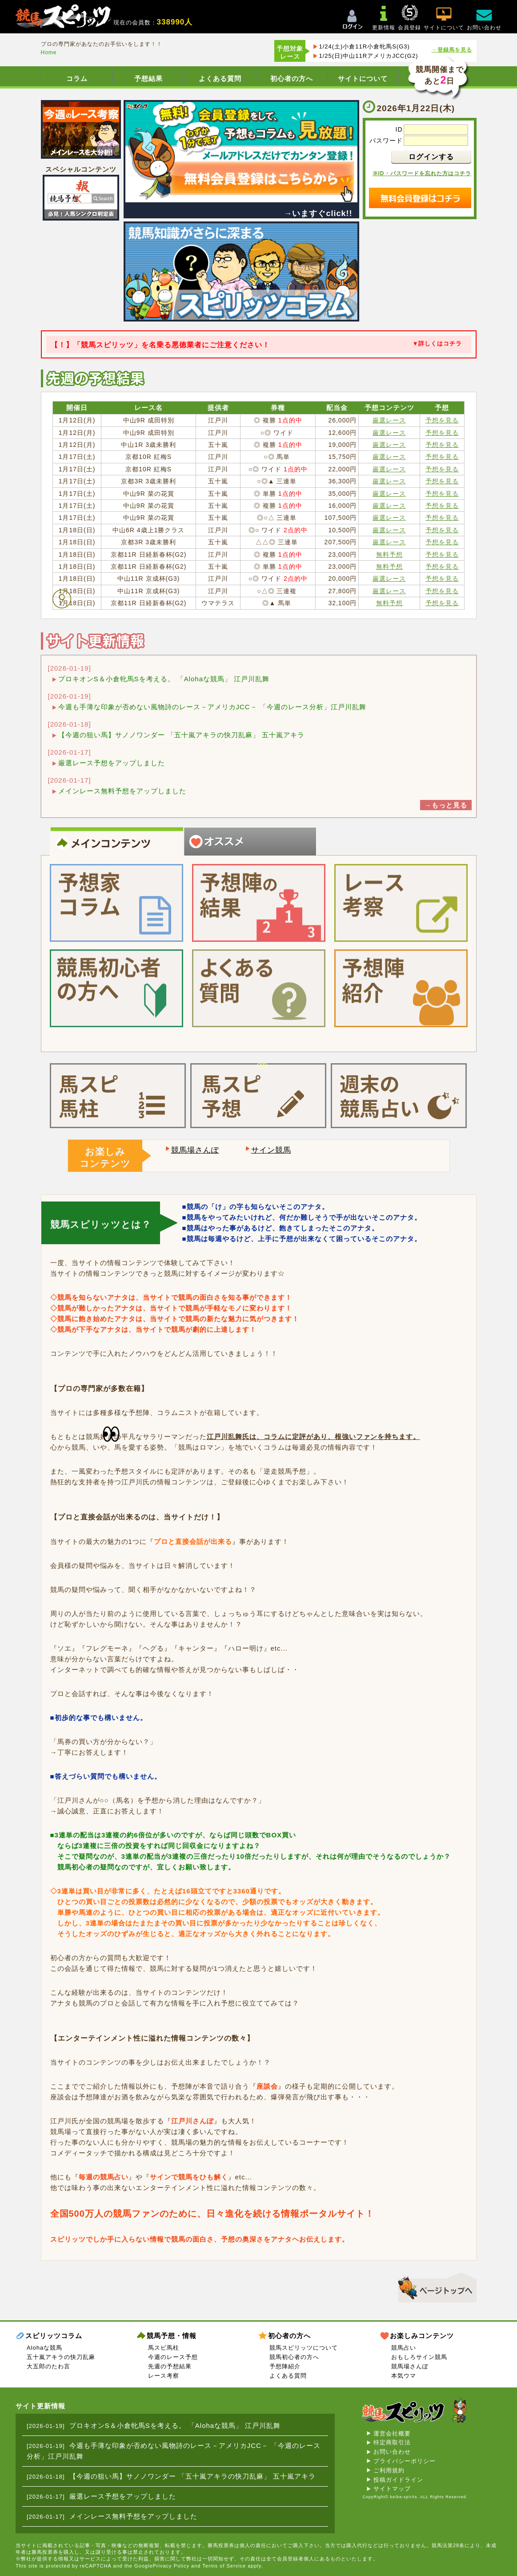 Image resolution: width=517 pixels, height=2576 pixels. I want to click on indicates someone is viewing or watching, so click(111, 1434).